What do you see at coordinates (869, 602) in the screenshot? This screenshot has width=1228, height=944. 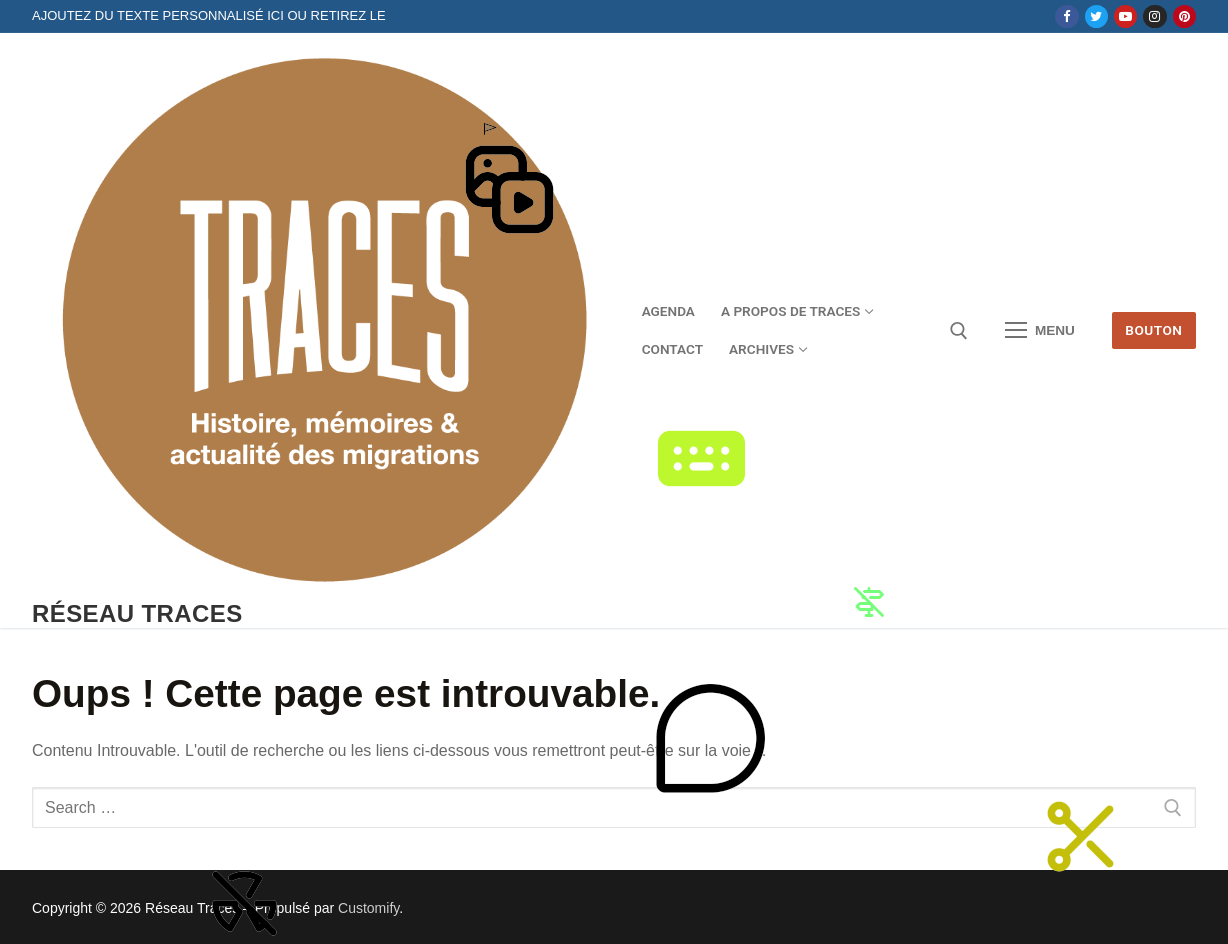 I see `directions or navigation unavailable` at bounding box center [869, 602].